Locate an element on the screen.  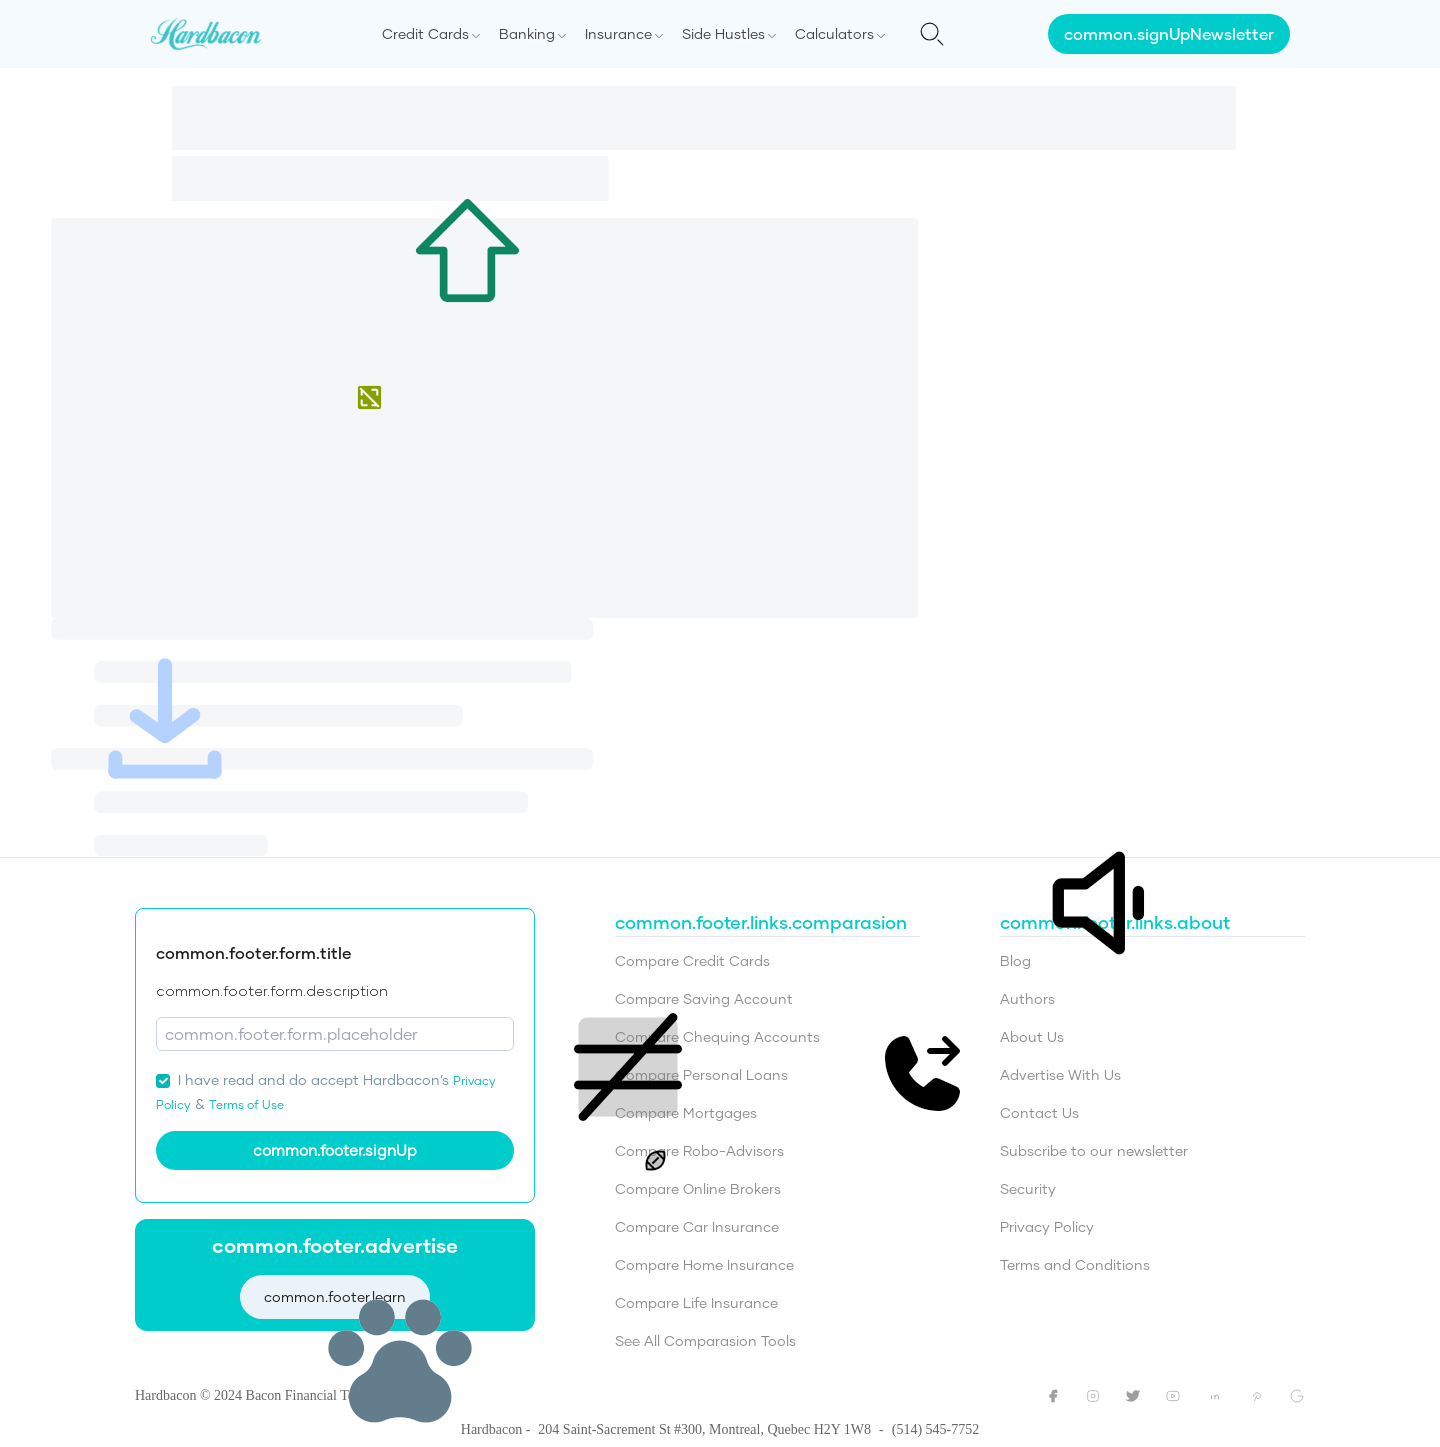
access football or sports content is located at coordinates (655, 1160).